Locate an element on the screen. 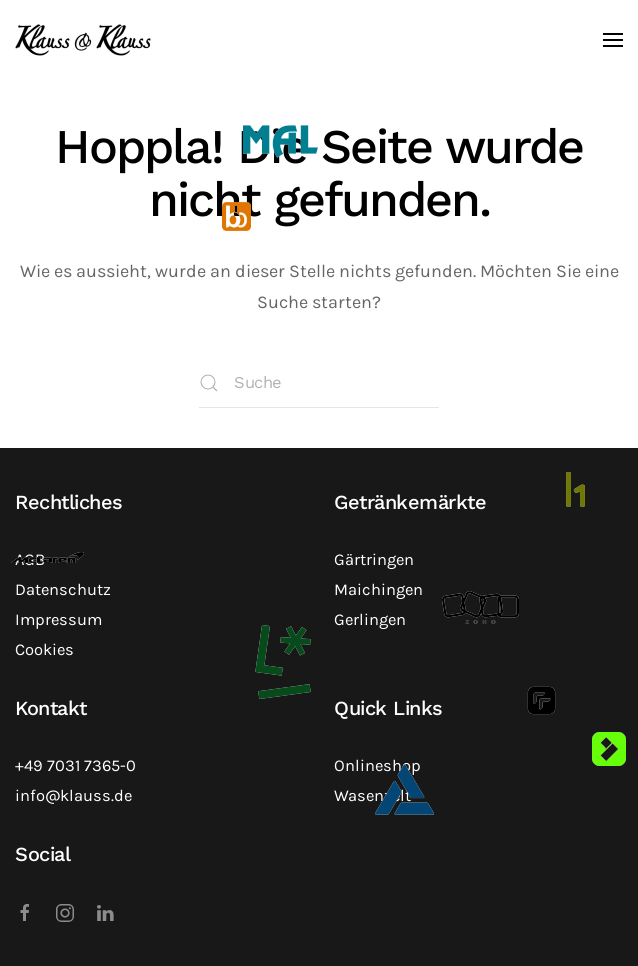 The width and height of the screenshot is (638, 966). open the Literal app is located at coordinates (283, 662).